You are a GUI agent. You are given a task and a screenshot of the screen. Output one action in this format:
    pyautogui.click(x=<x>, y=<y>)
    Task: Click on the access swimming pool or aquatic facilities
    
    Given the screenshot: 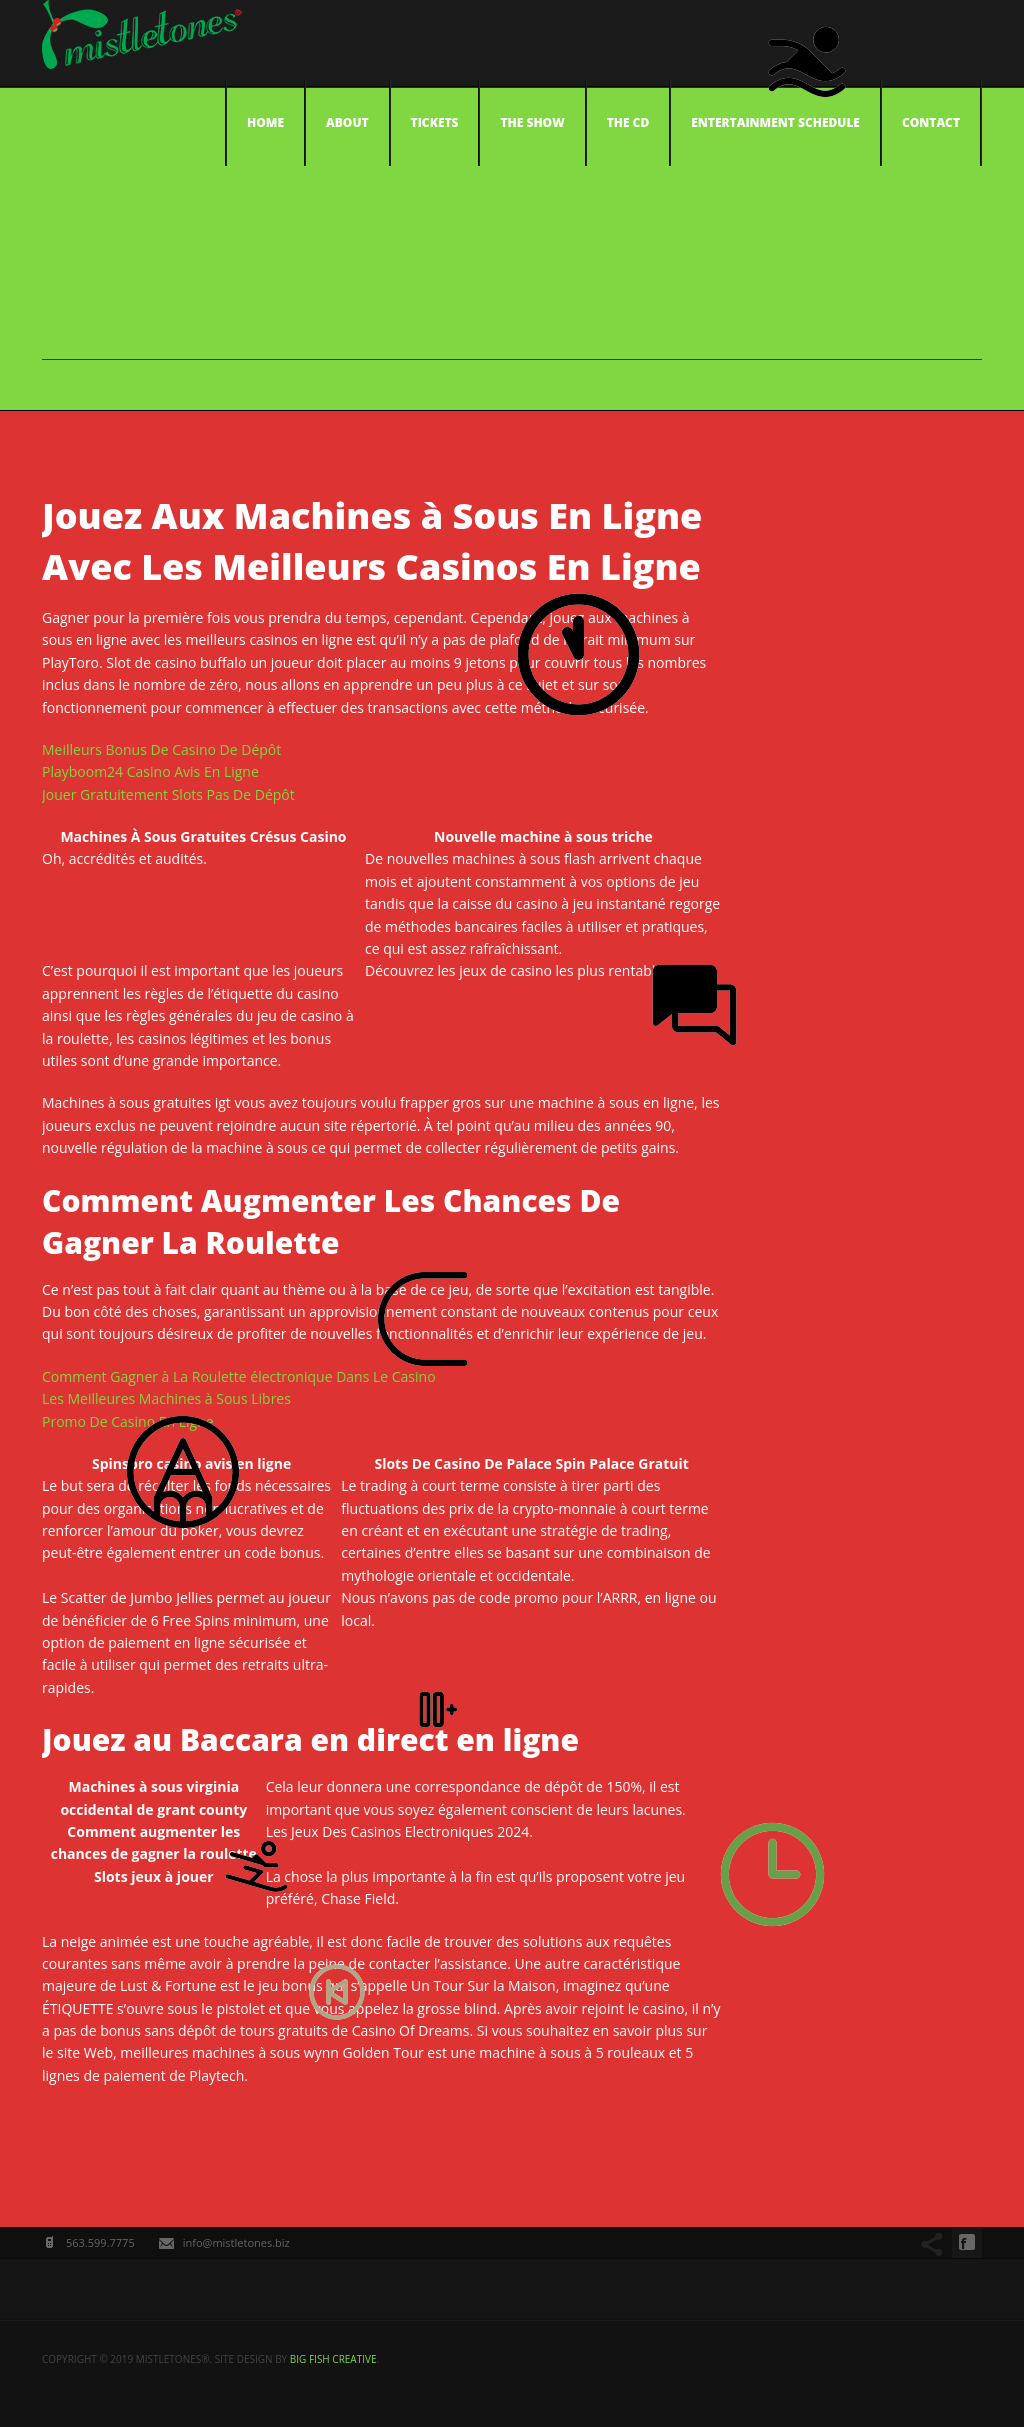 What is the action you would take?
    pyautogui.click(x=807, y=62)
    